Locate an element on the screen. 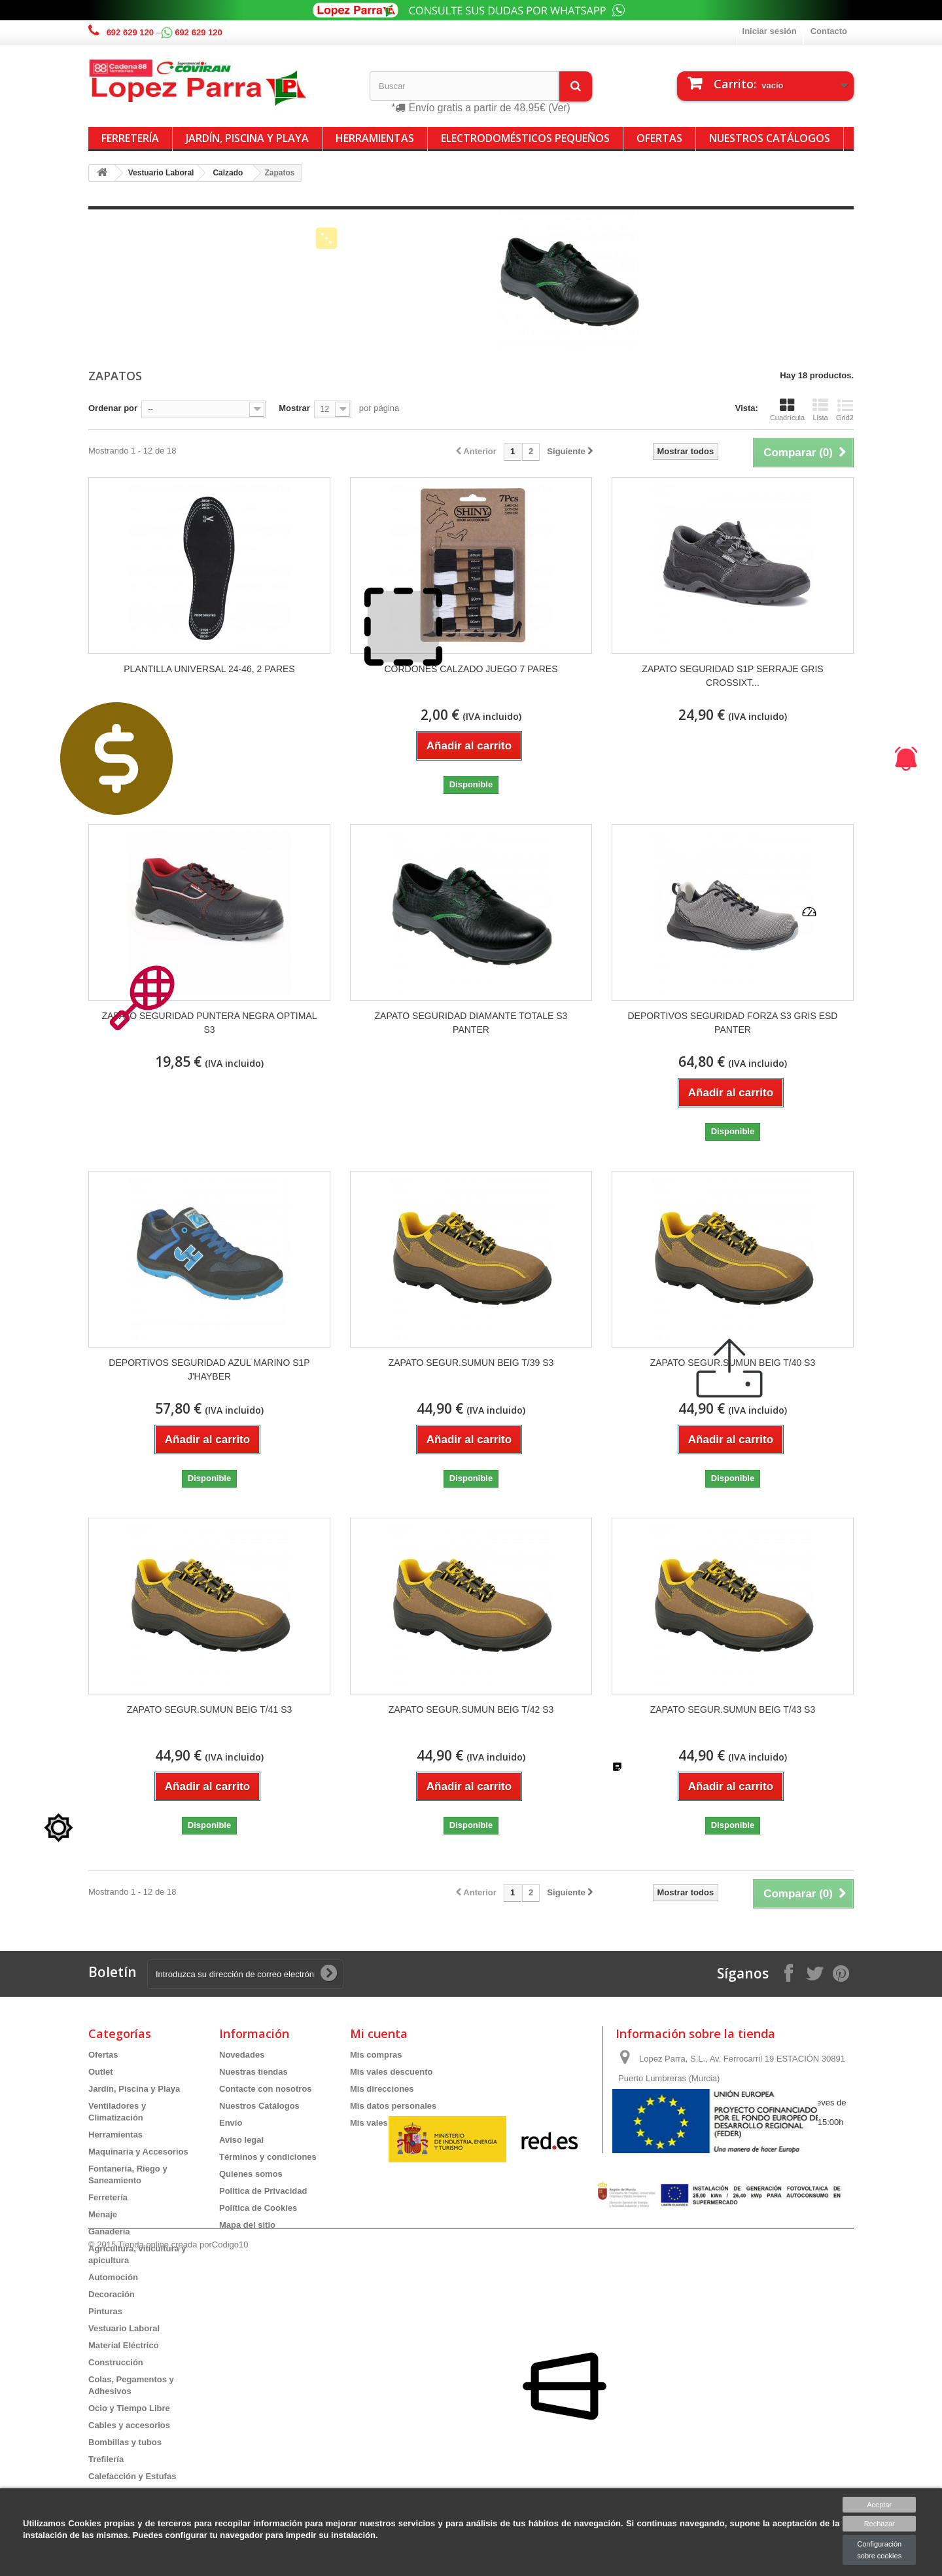 The width and height of the screenshot is (942, 2576). view performance metrics or speed is located at coordinates (809, 912).